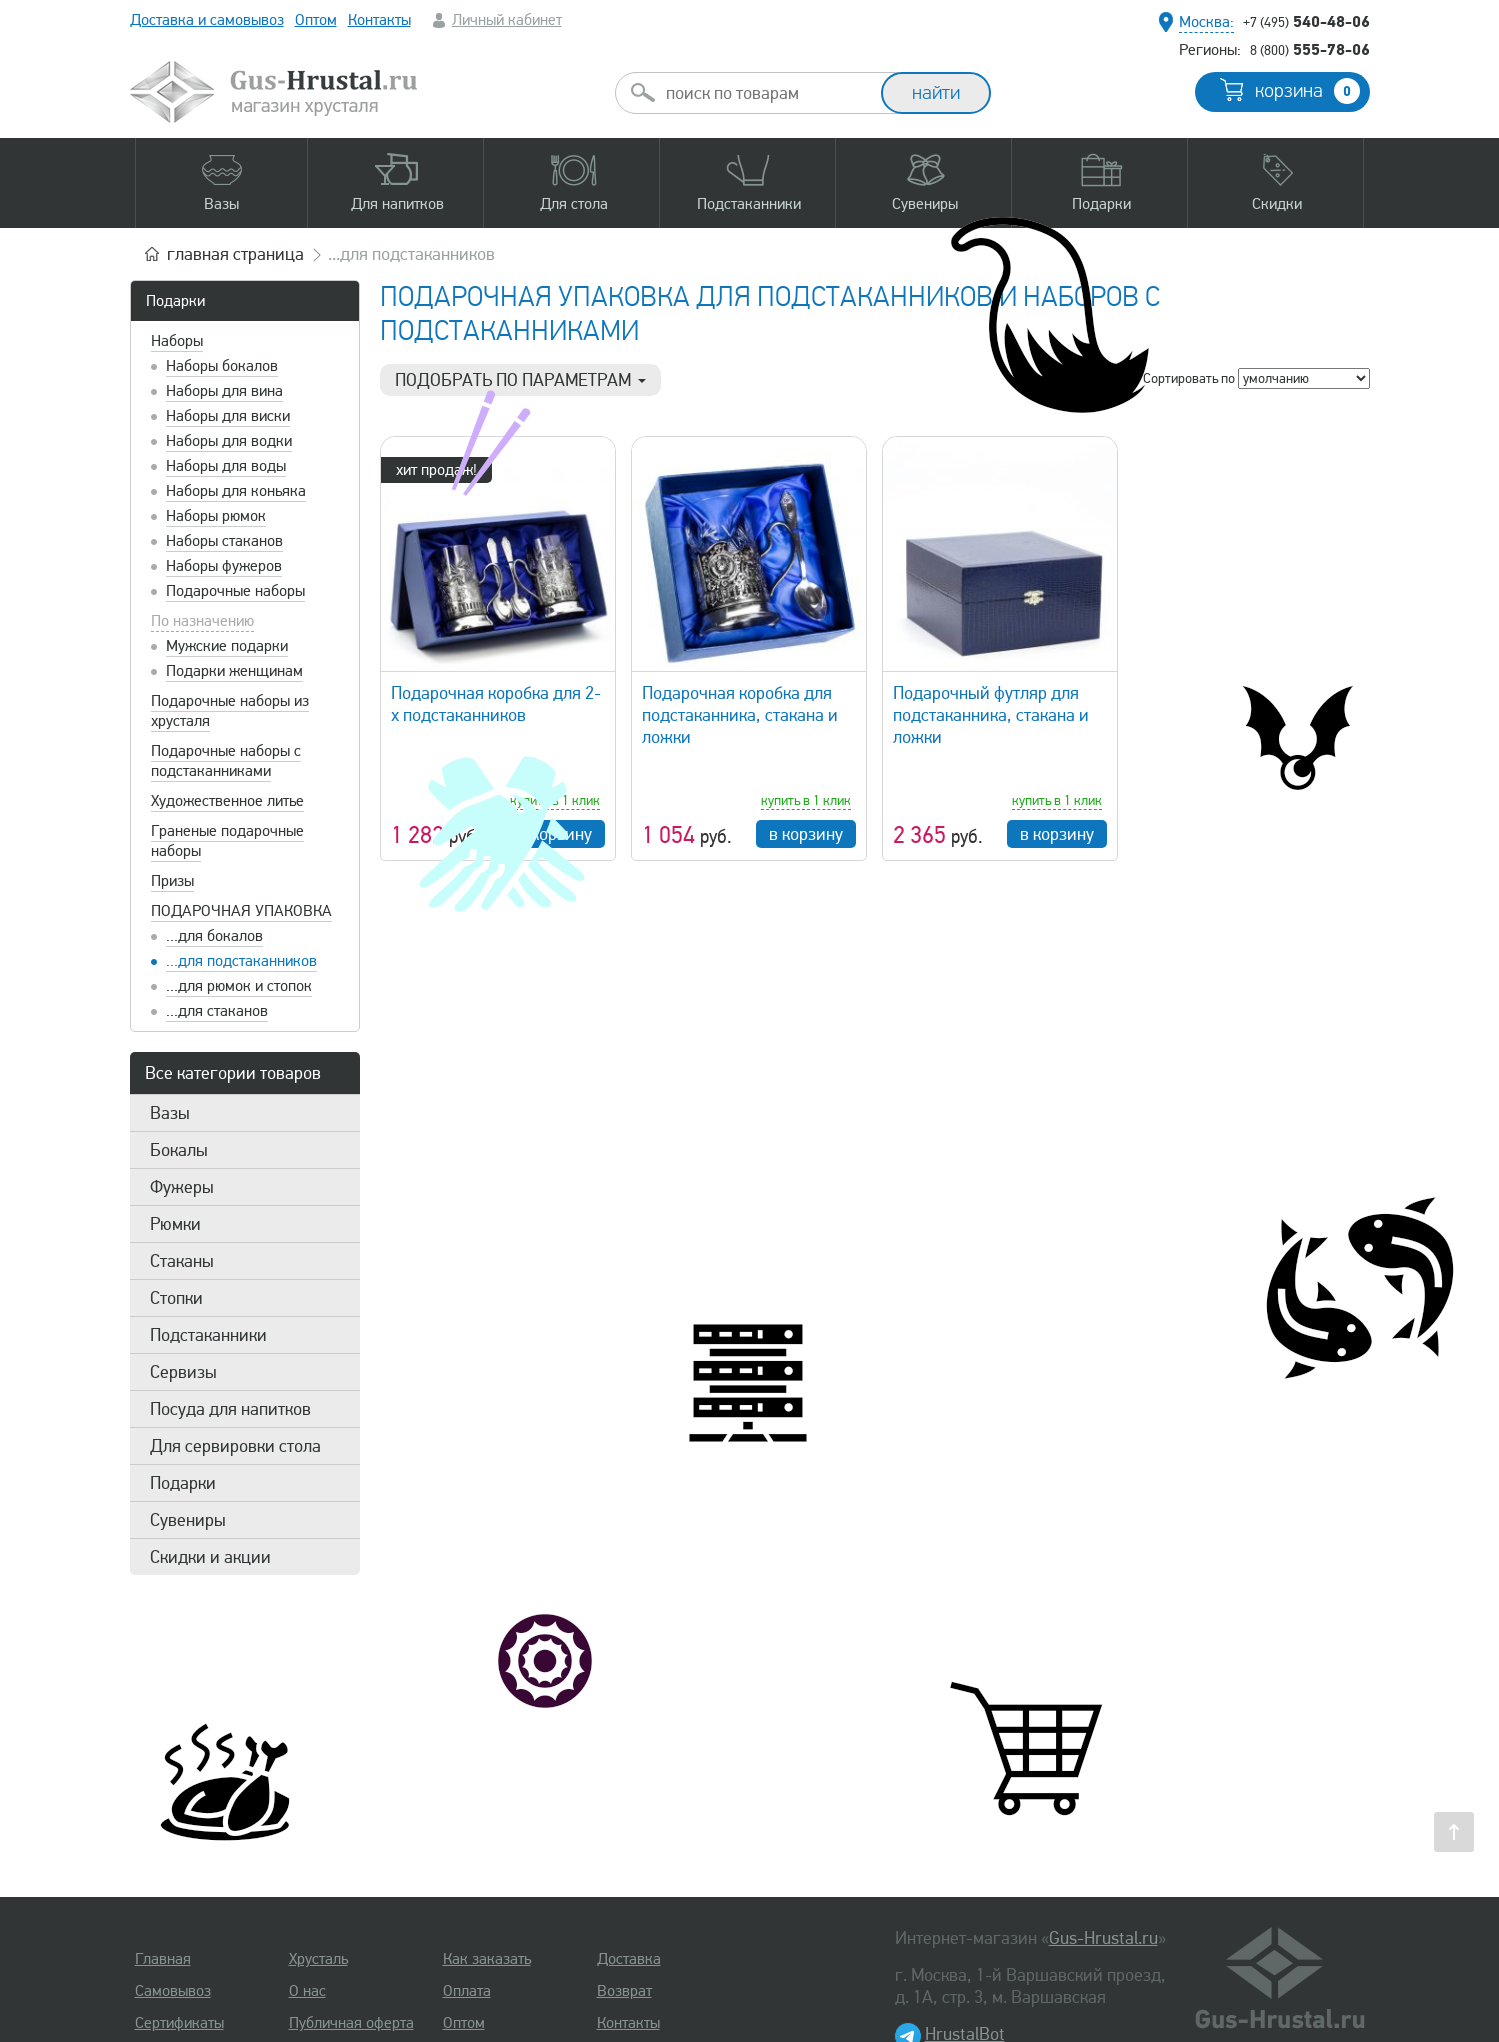 This screenshot has width=1499, height=2042. What do you see at coordinates (491, 444) in the screenshot?
I see `browse asian cuisine or restaurants` at bounding box center [491, 444].